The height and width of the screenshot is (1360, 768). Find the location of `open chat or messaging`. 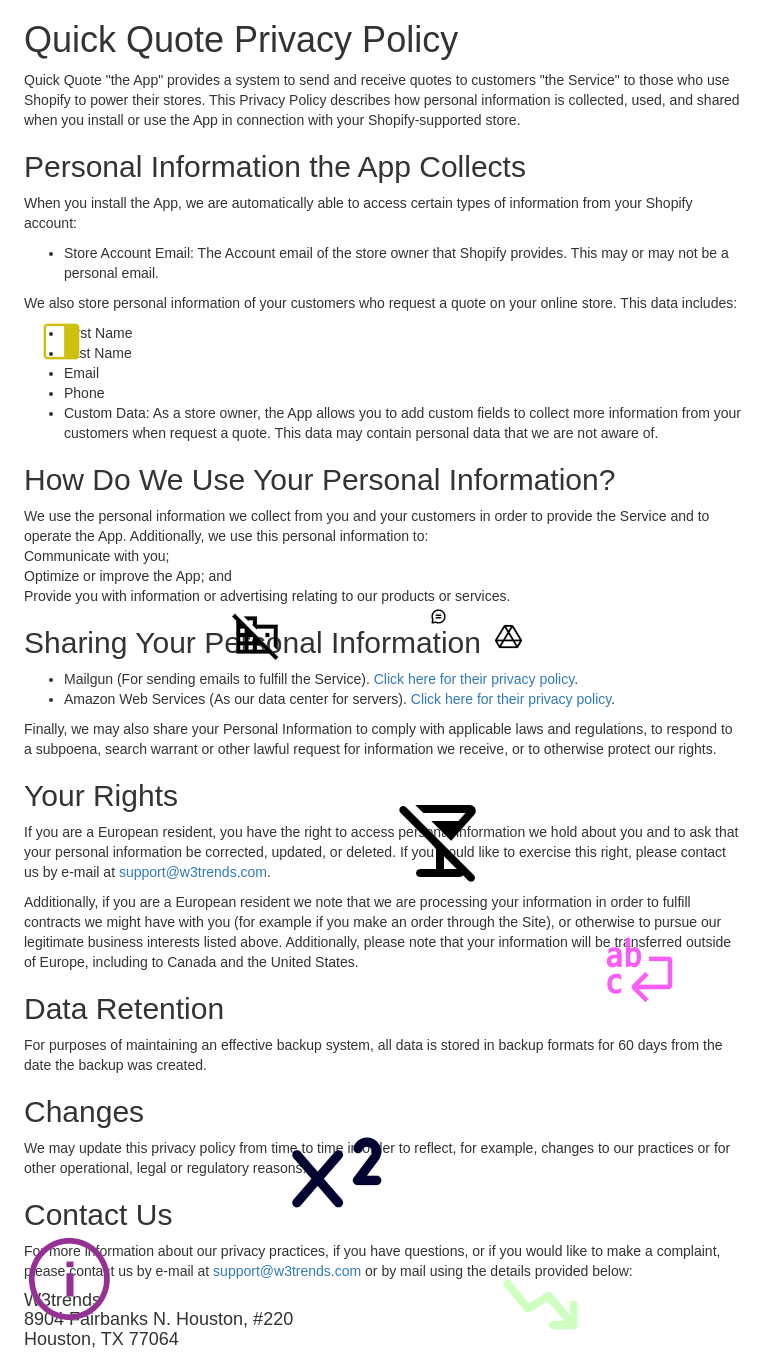

open chat or messaging is located at coordinates (438, 616).